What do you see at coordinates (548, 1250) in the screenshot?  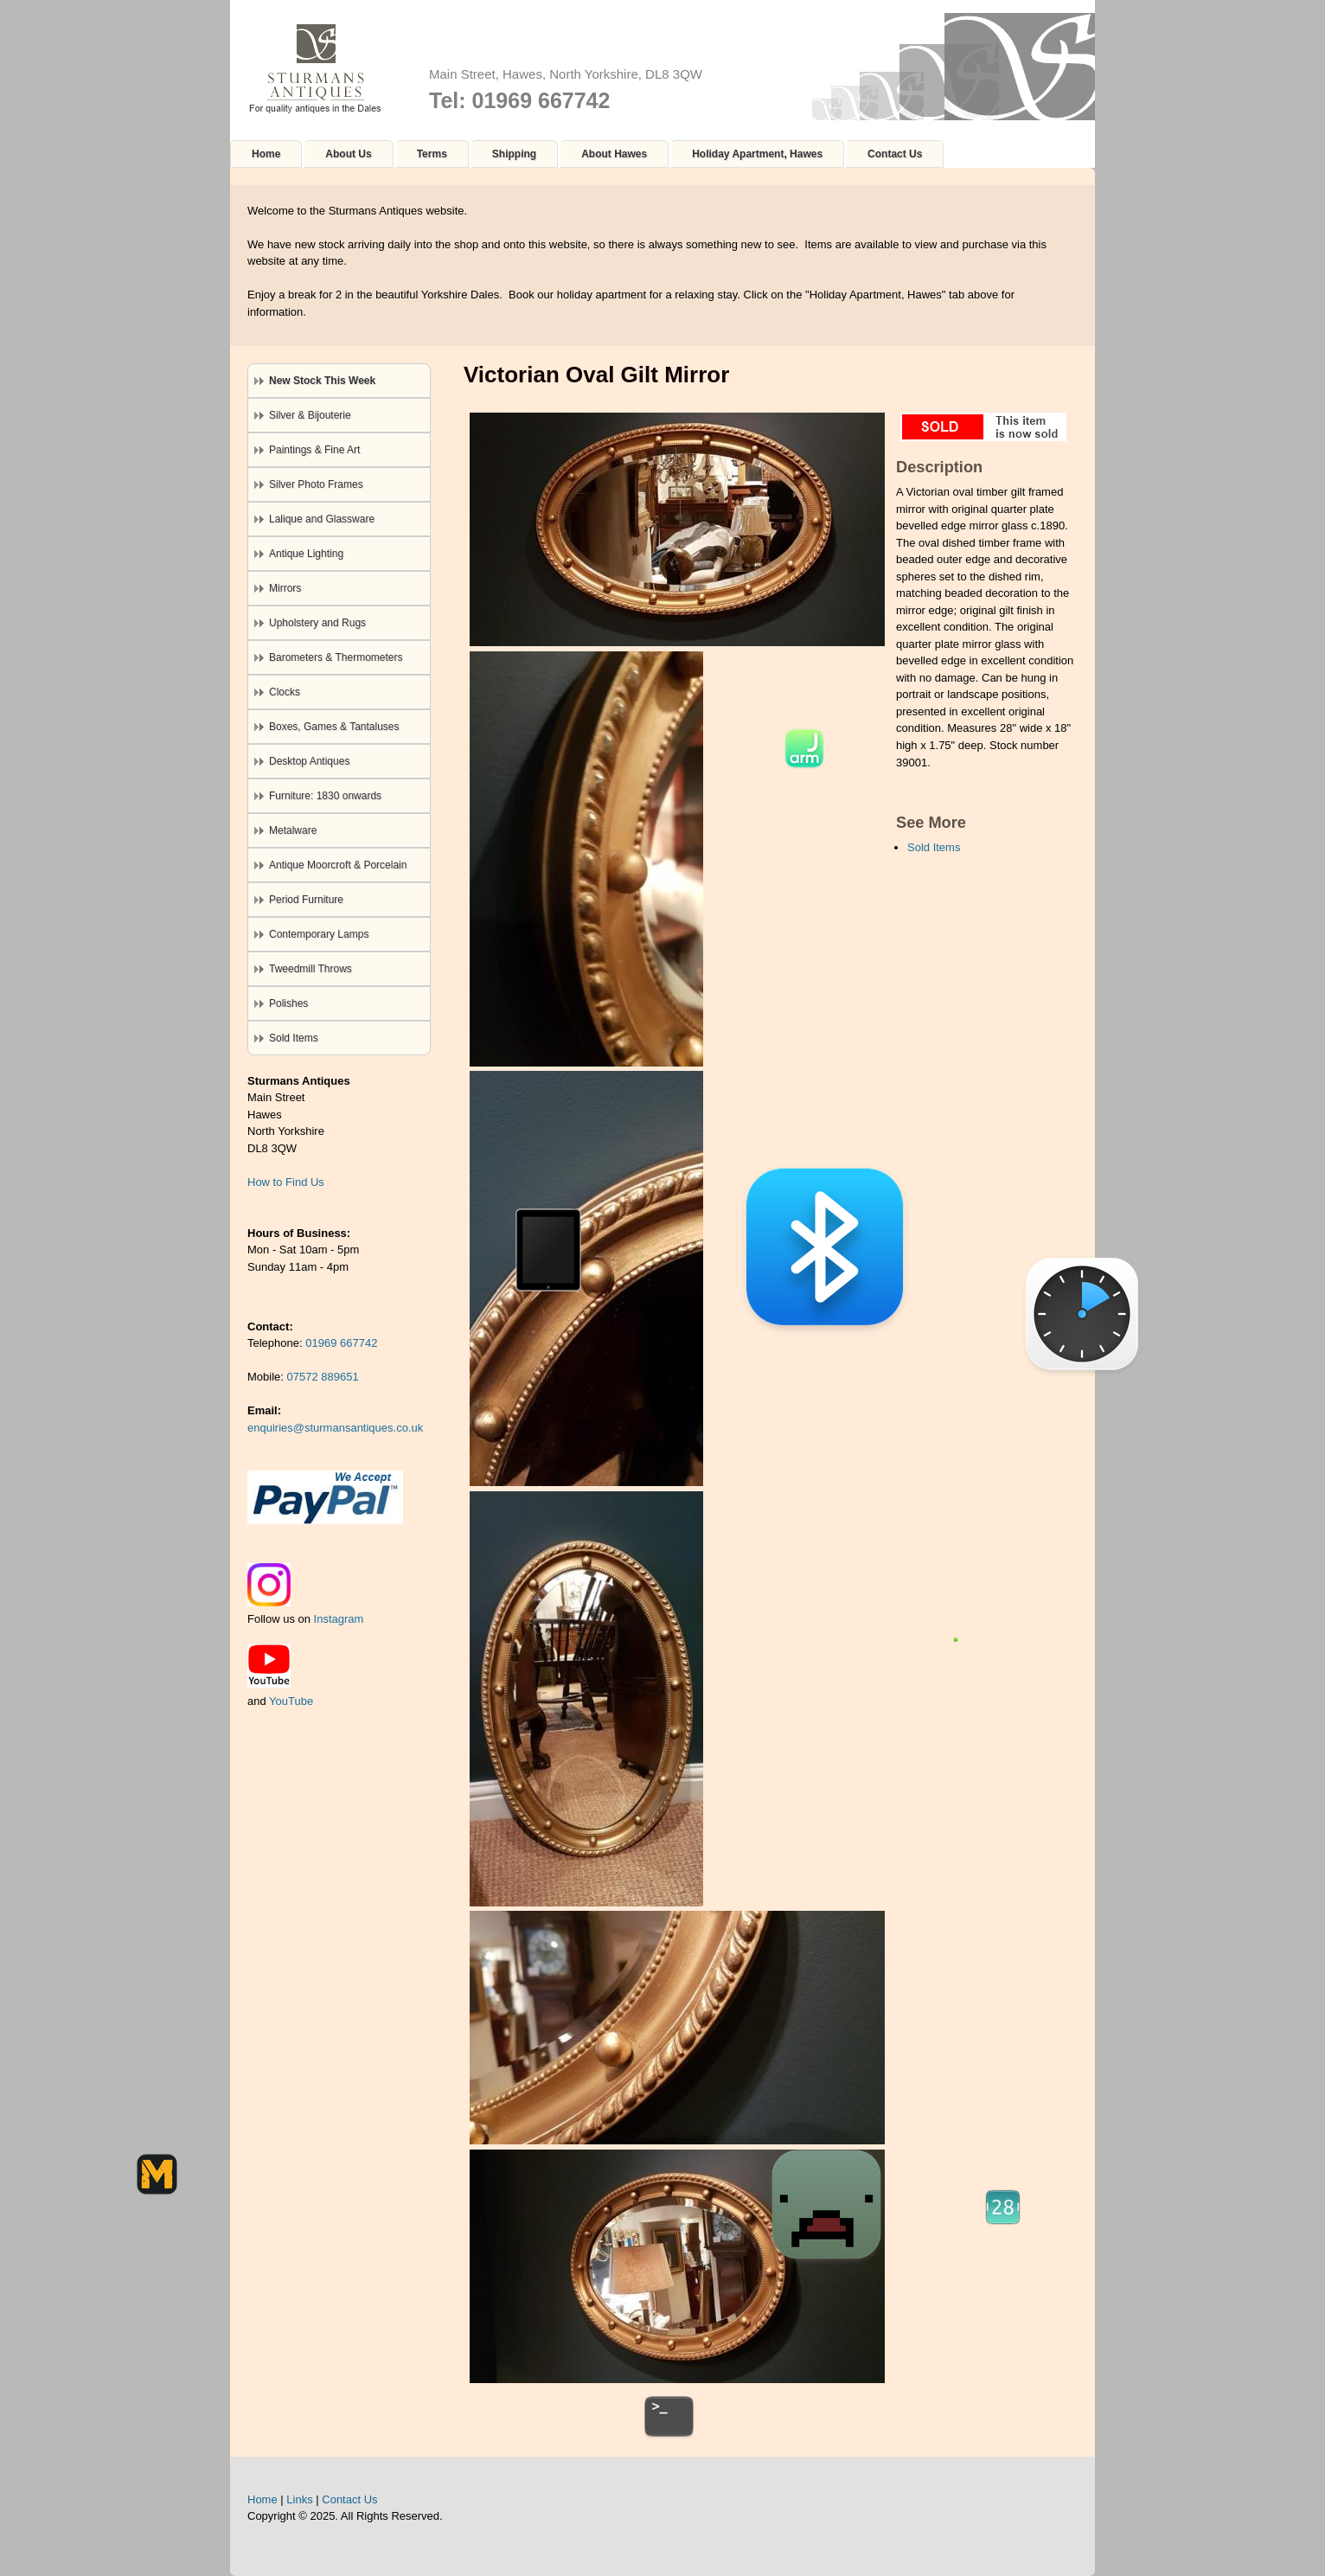 I see `iPad device icon` at bounding box center [548, 1250].